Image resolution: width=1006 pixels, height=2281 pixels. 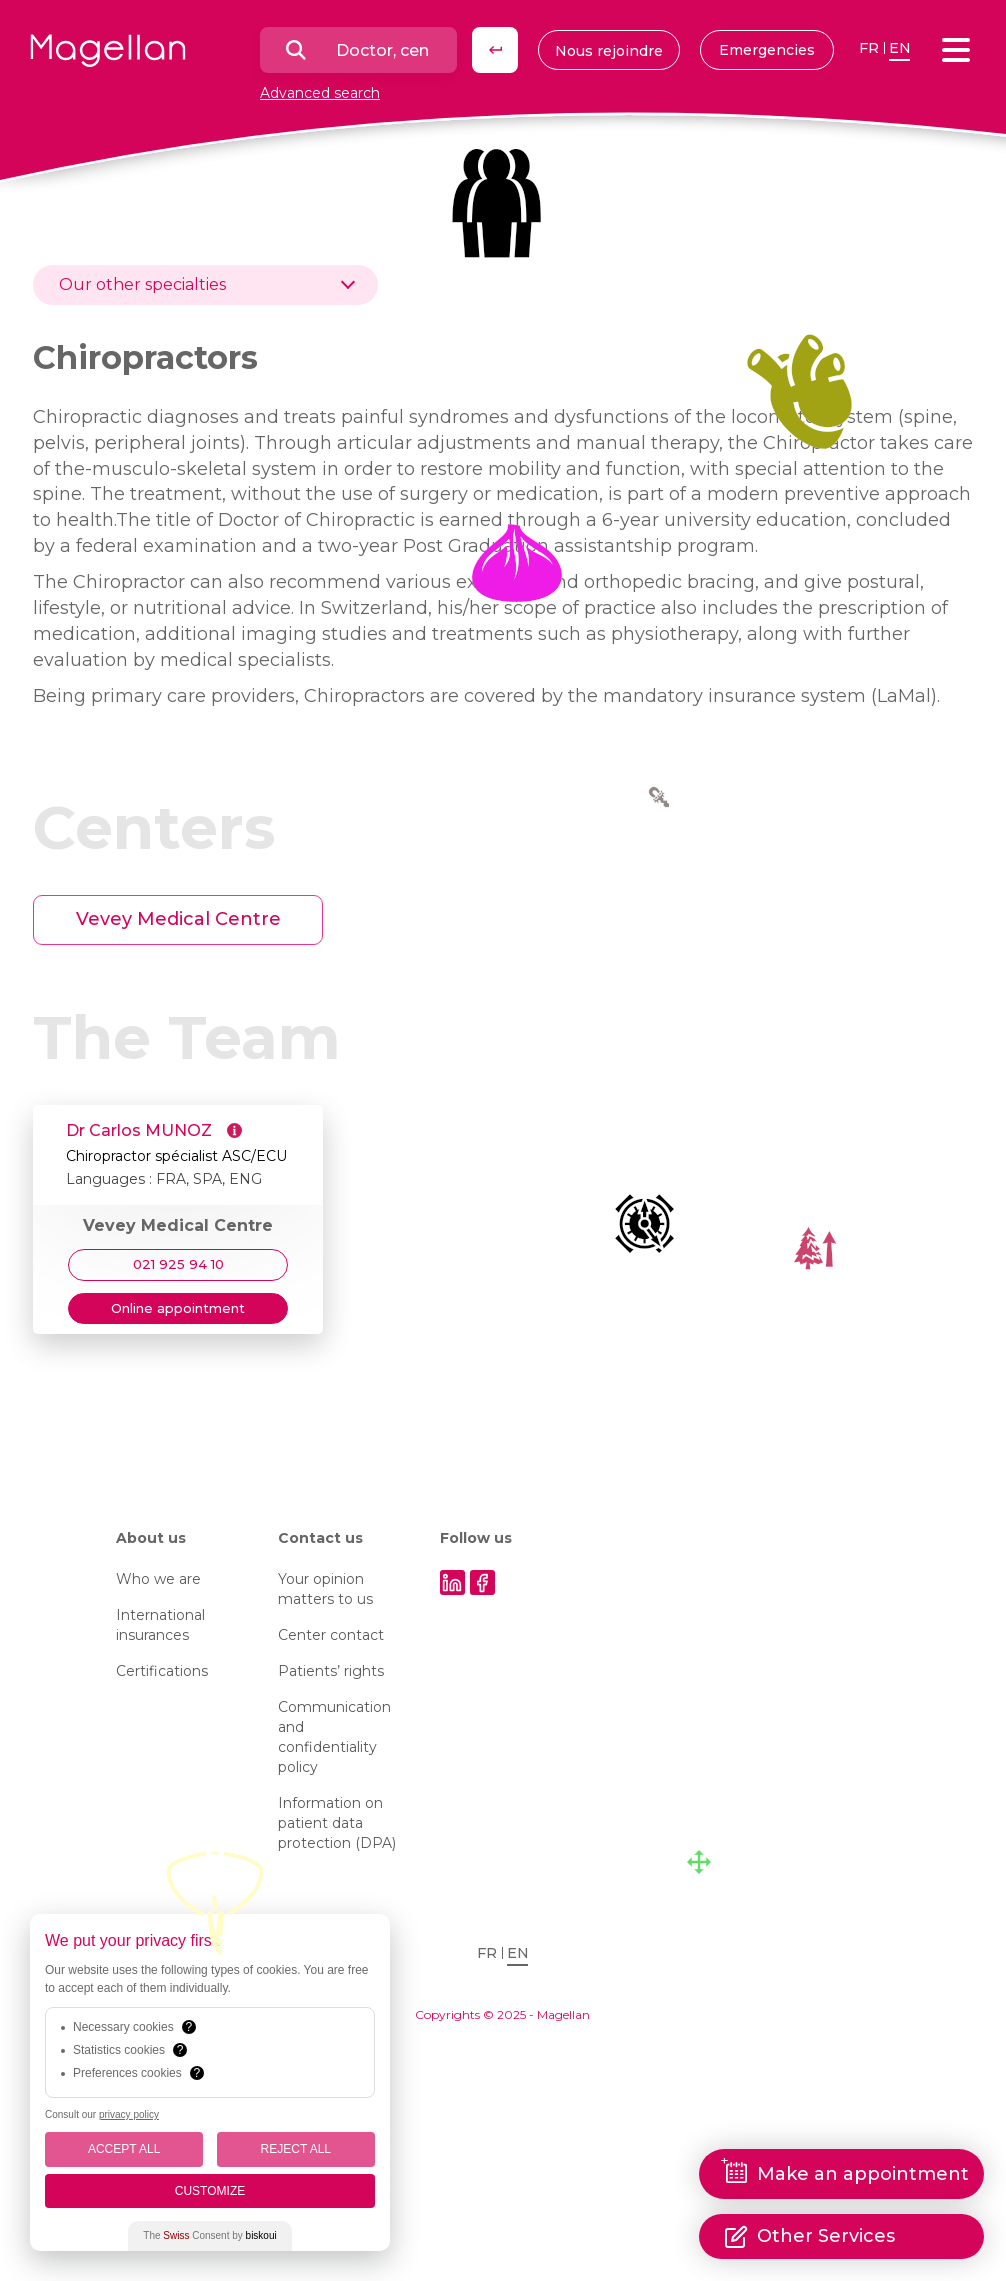 What do you see at coordinates (801, 391) in the screenshot?
I see `view health or vital statistics` at bounding box center [801, 391].